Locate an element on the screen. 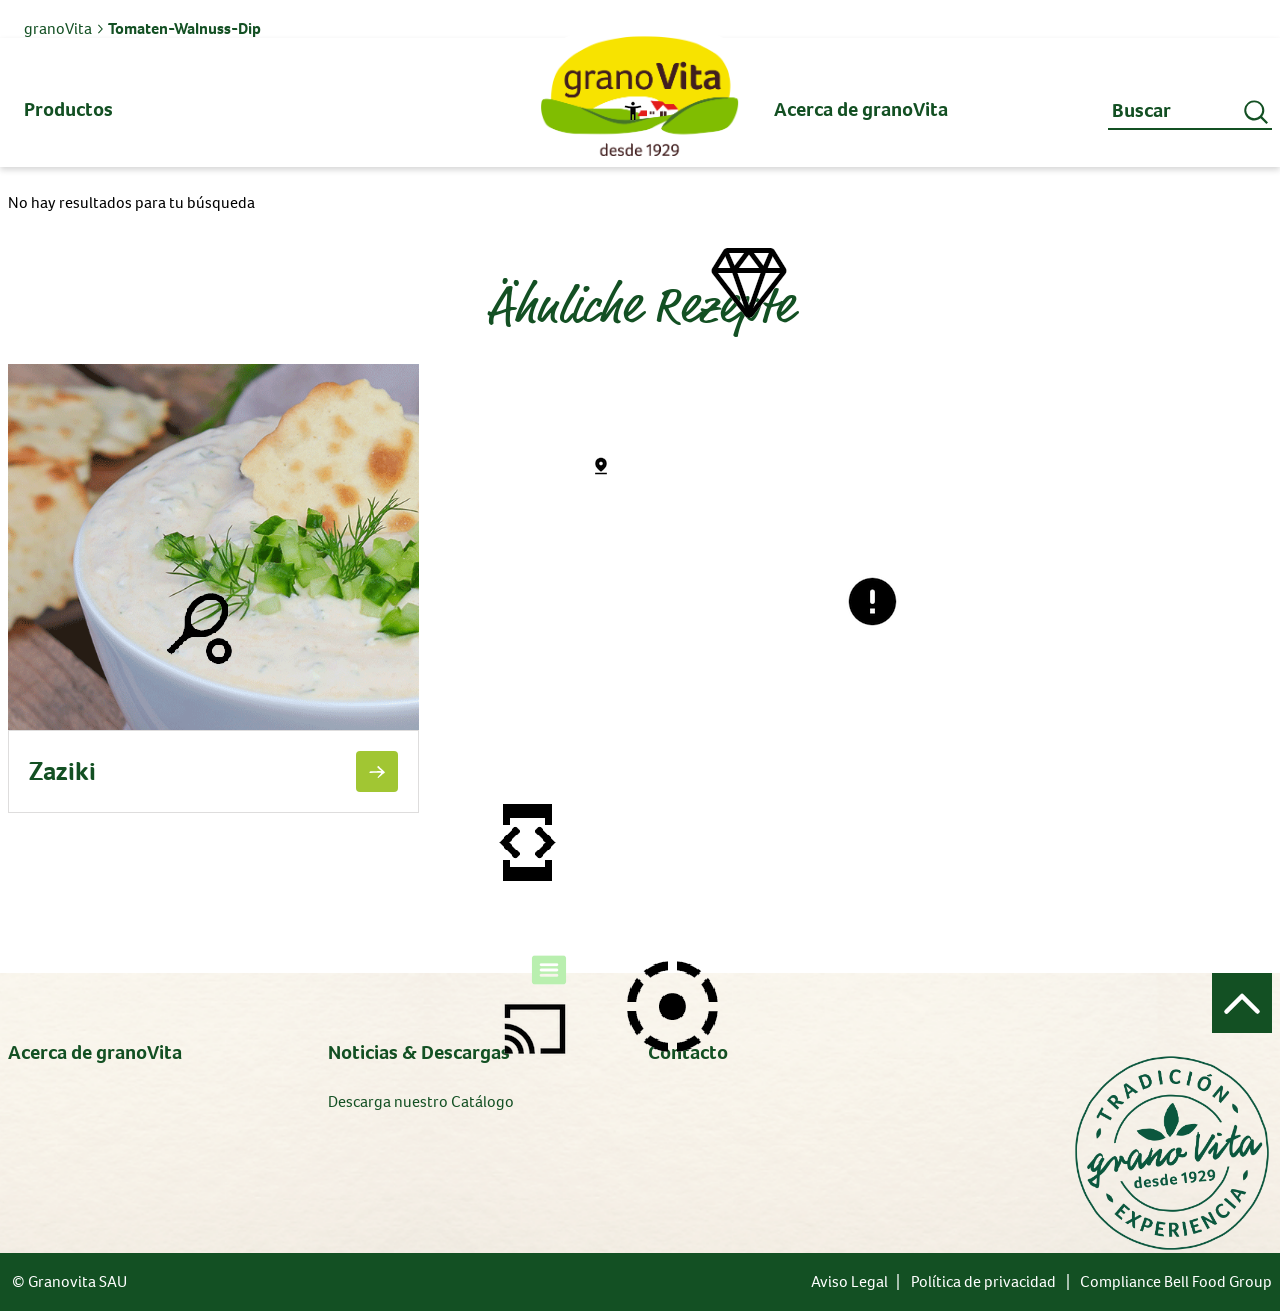  view article or document content is located at coordinates (549, 970).